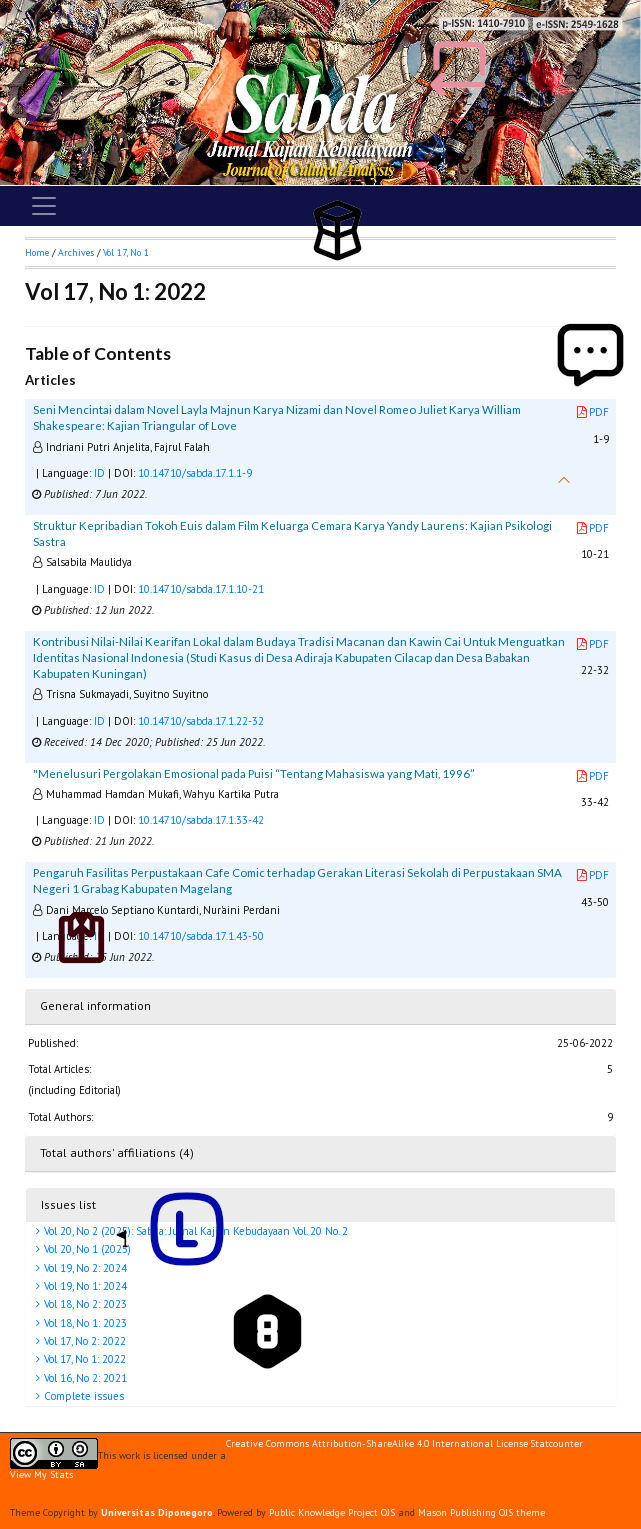  I want to click on collapse or minimize a panel, so click(564, 483).